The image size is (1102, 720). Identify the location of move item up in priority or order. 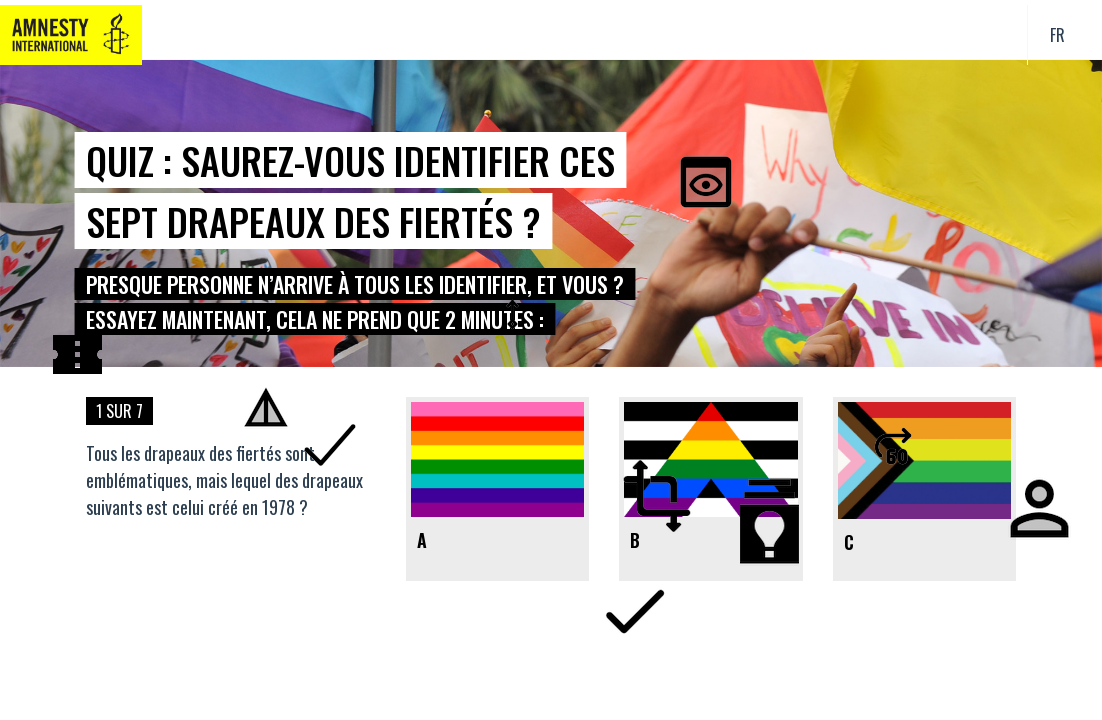
(512, 314).